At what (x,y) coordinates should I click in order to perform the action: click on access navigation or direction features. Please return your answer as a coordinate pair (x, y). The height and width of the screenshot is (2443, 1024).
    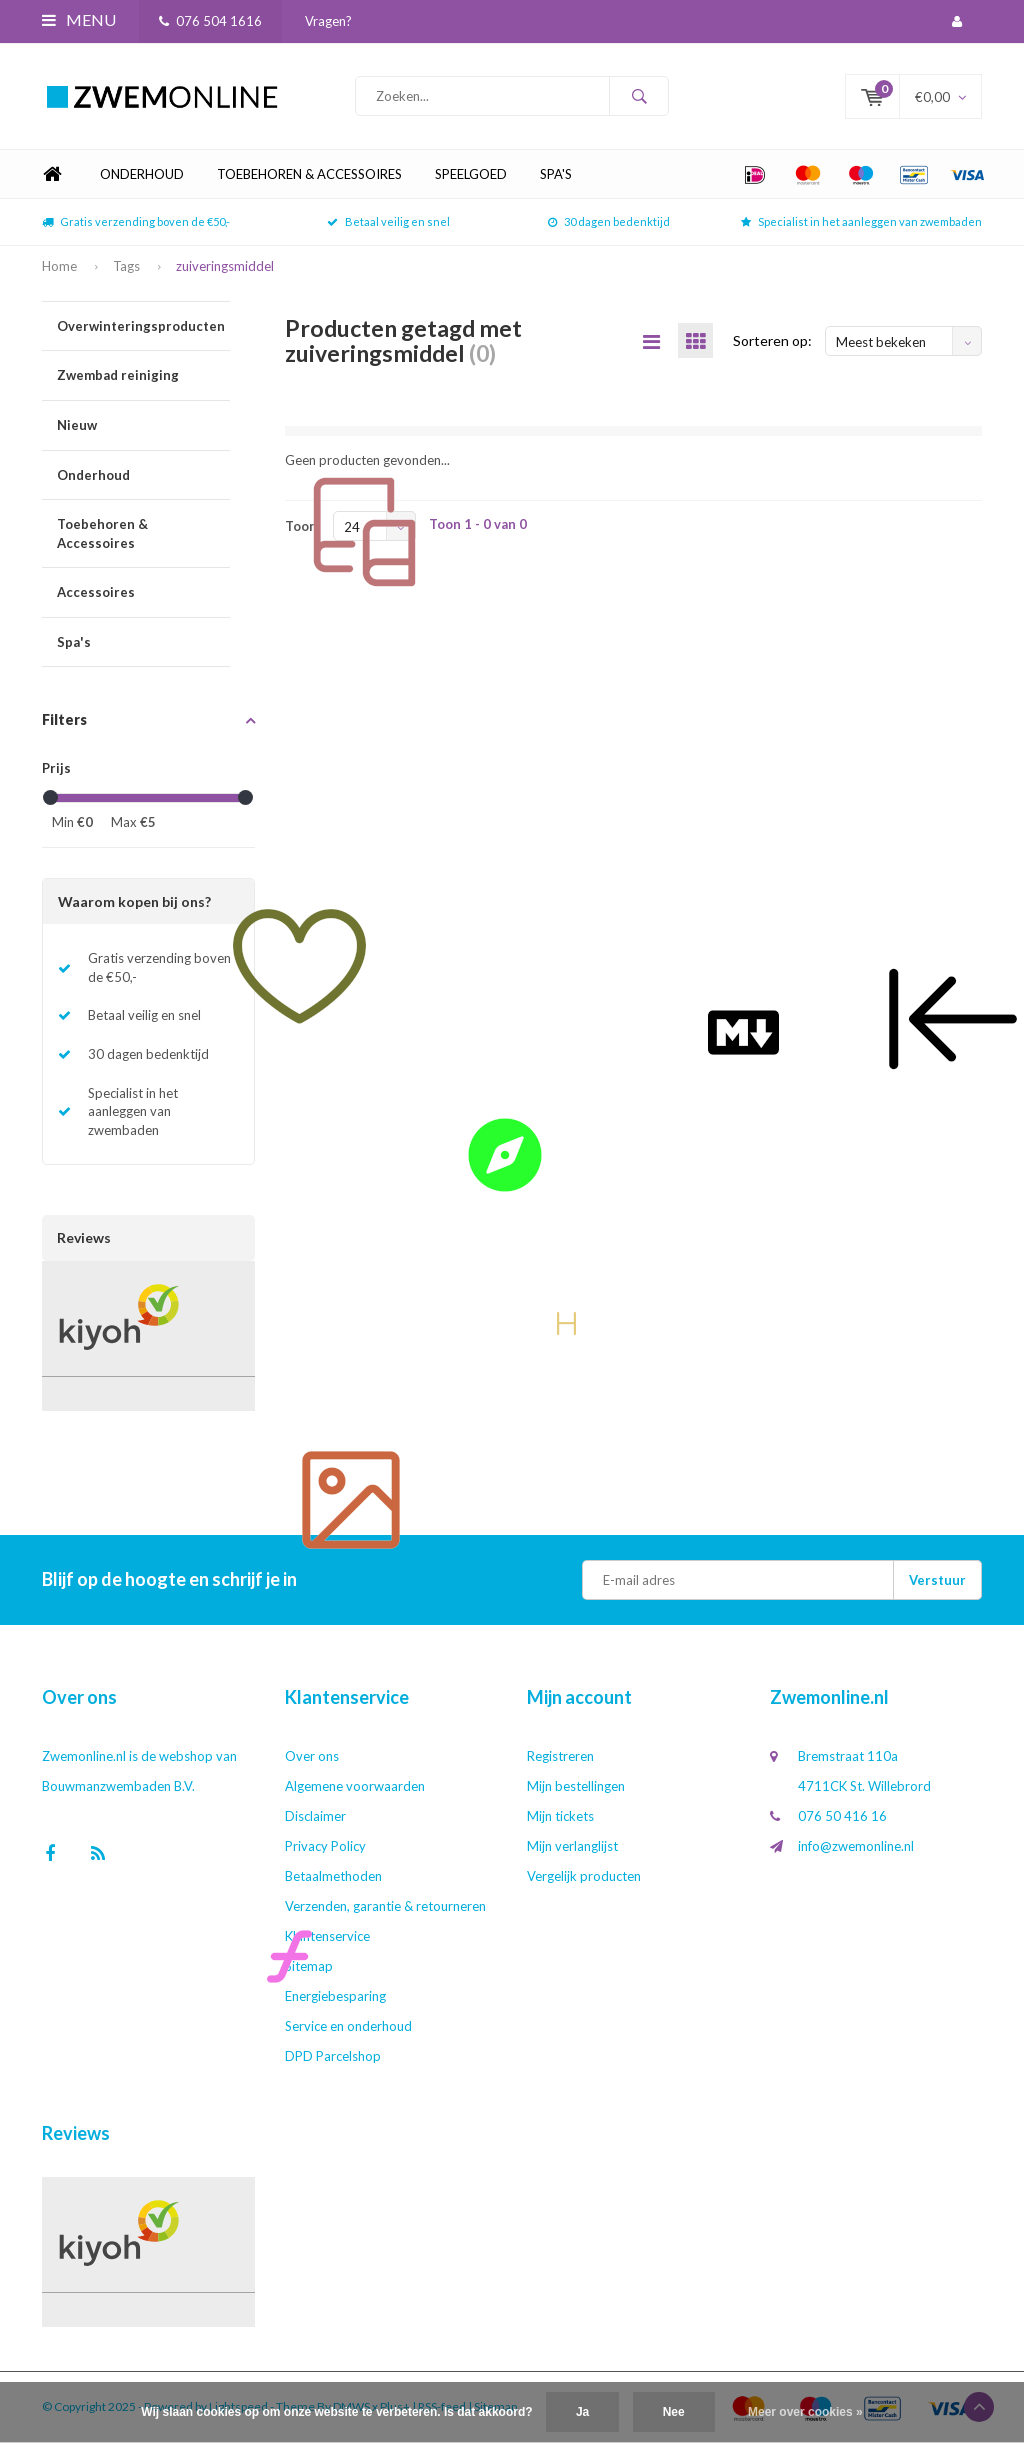
    Looking at the image, I should click on (505, 1155).